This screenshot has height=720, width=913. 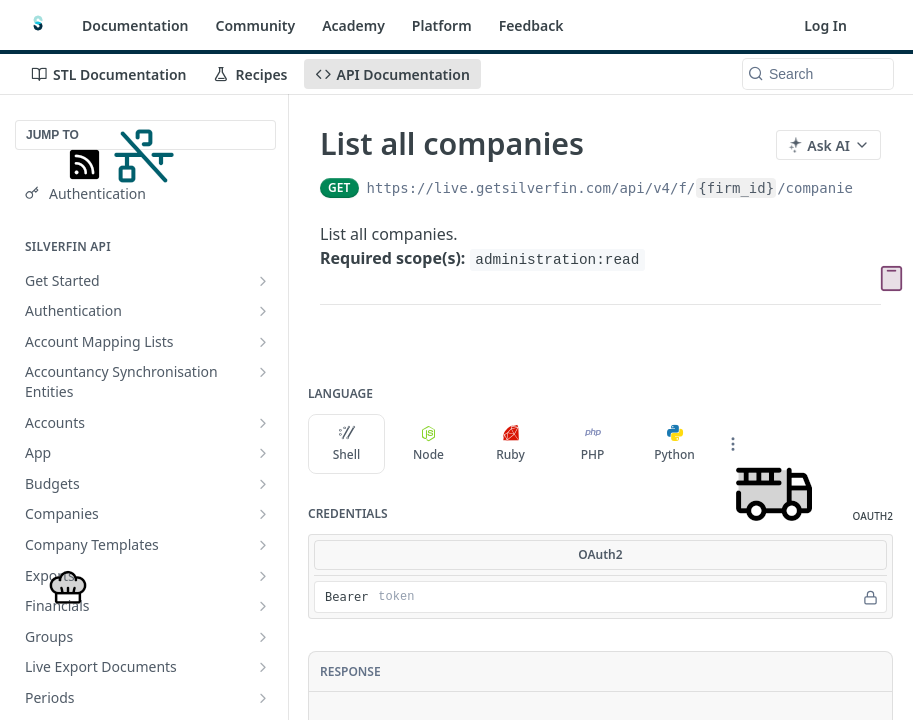 What do you see at coordinates (68, 588) in the screenshot?
I see `browse recipes or cooking content` at bounding box center [68, 588].